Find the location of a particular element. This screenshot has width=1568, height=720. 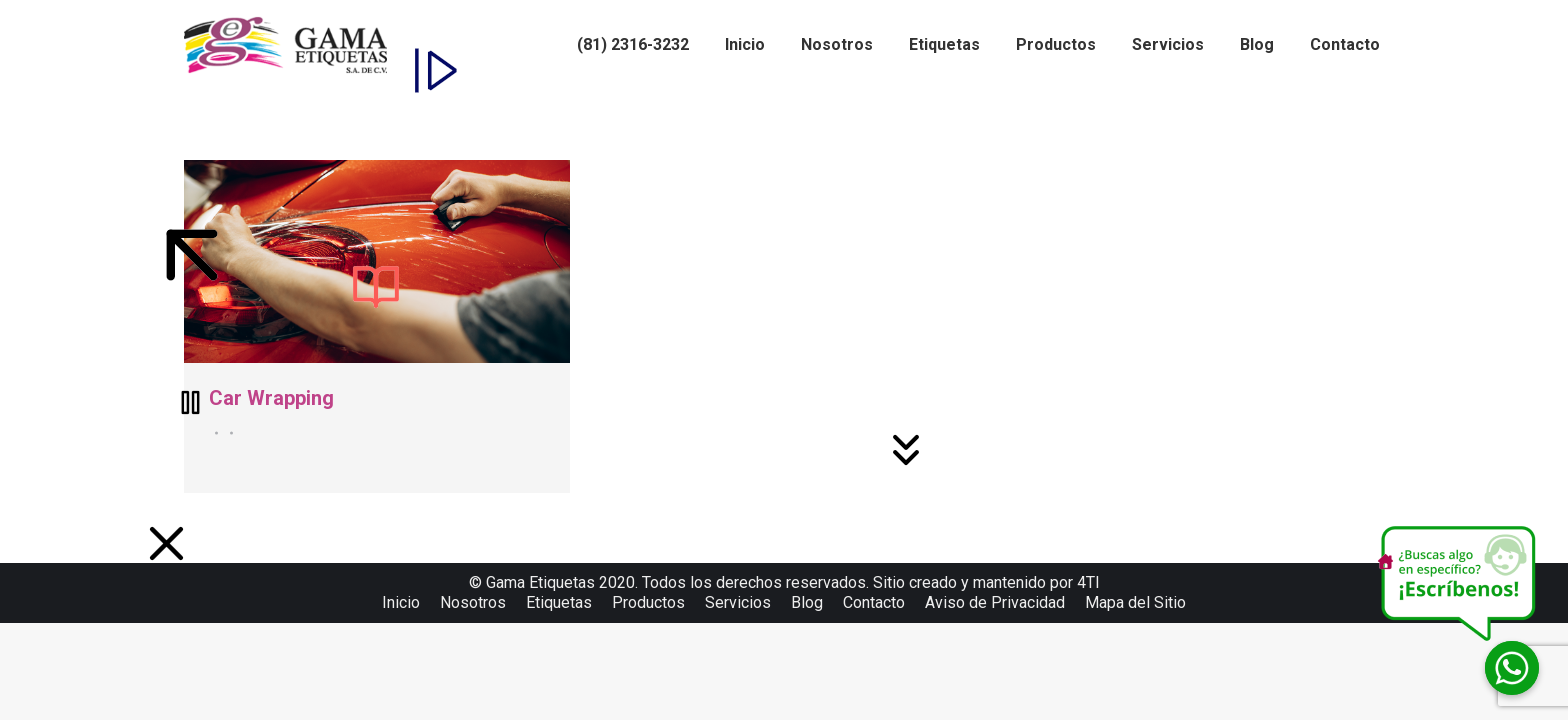

scroll down or view more content is located at coordinates (906, 450).